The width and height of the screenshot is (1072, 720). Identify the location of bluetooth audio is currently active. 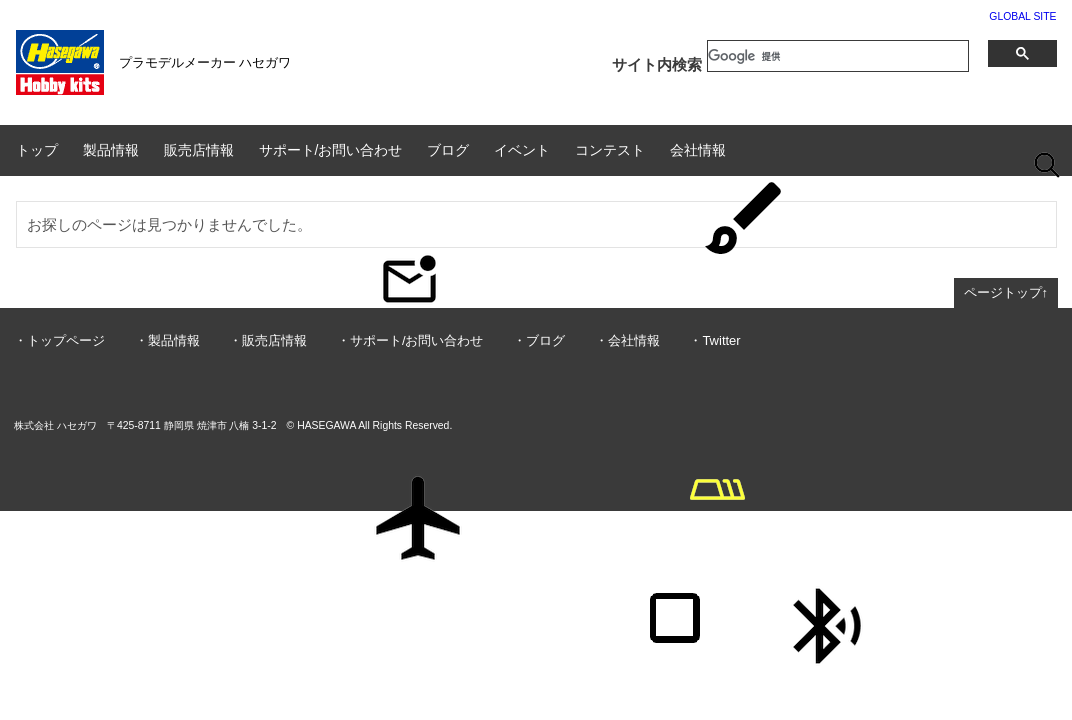
(827, 626).